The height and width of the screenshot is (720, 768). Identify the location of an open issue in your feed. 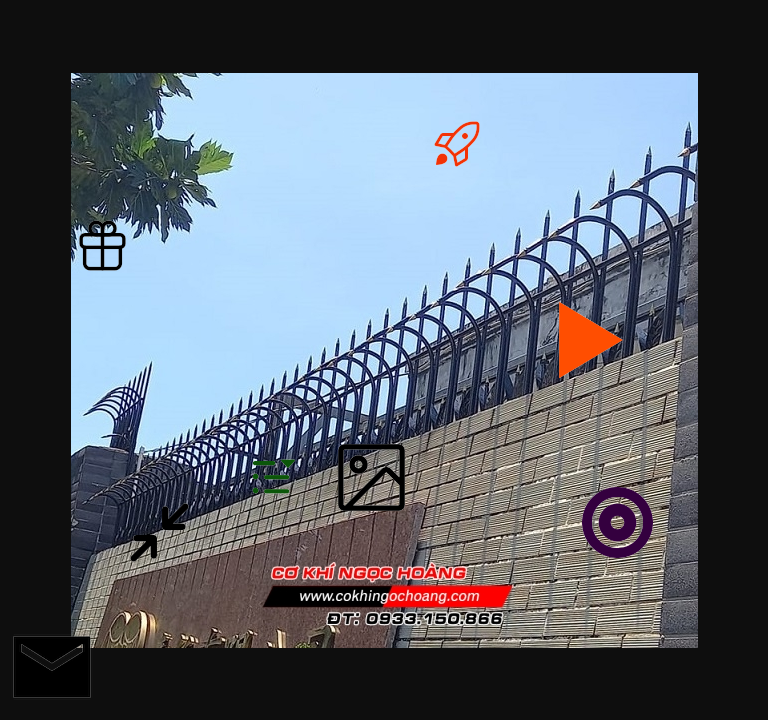
(617, 522).